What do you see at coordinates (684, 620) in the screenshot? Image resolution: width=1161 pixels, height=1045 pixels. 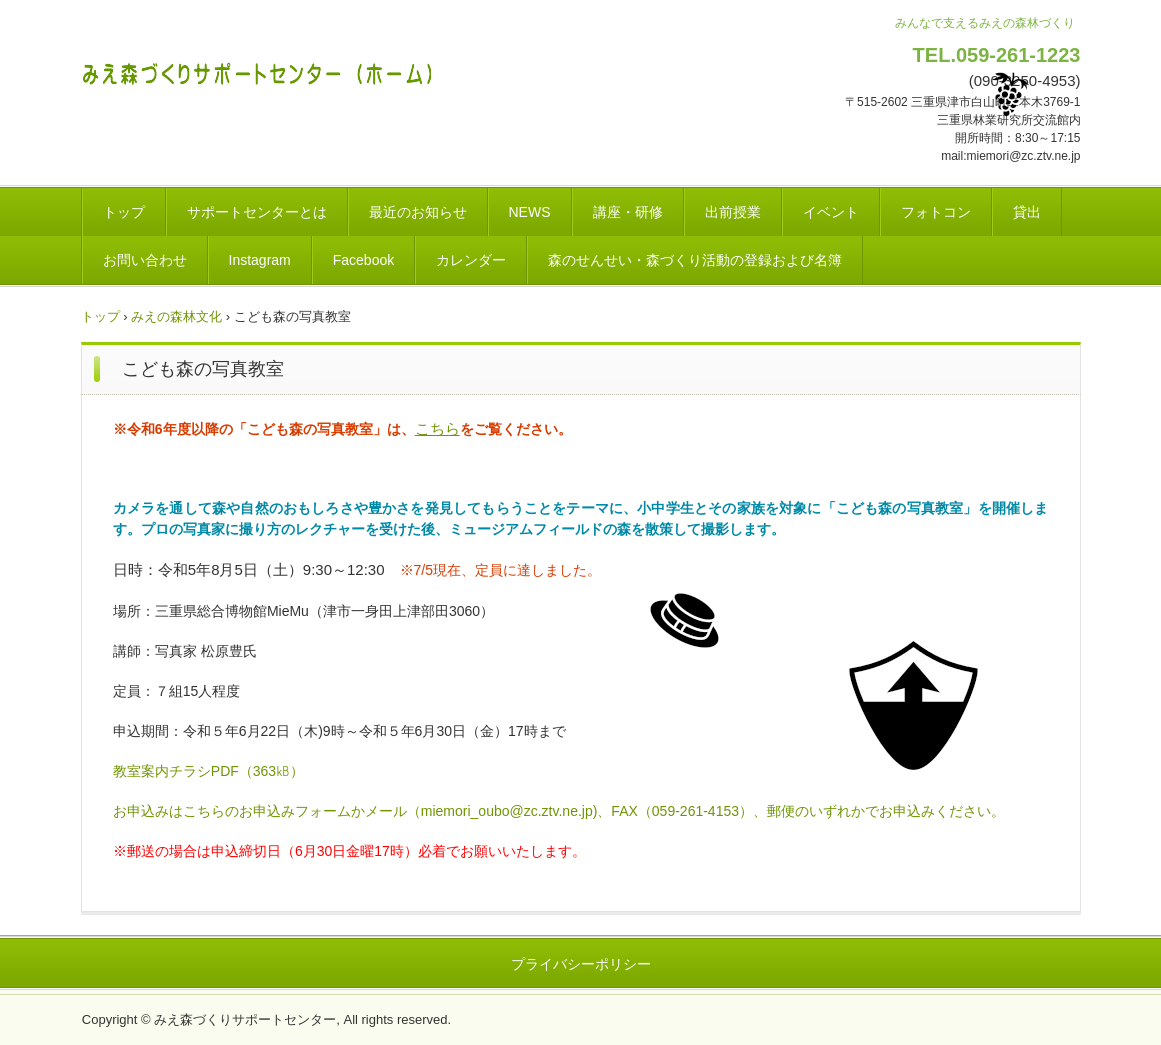 I see `select a hat accessory for your character` at bounding box center [684, 620].